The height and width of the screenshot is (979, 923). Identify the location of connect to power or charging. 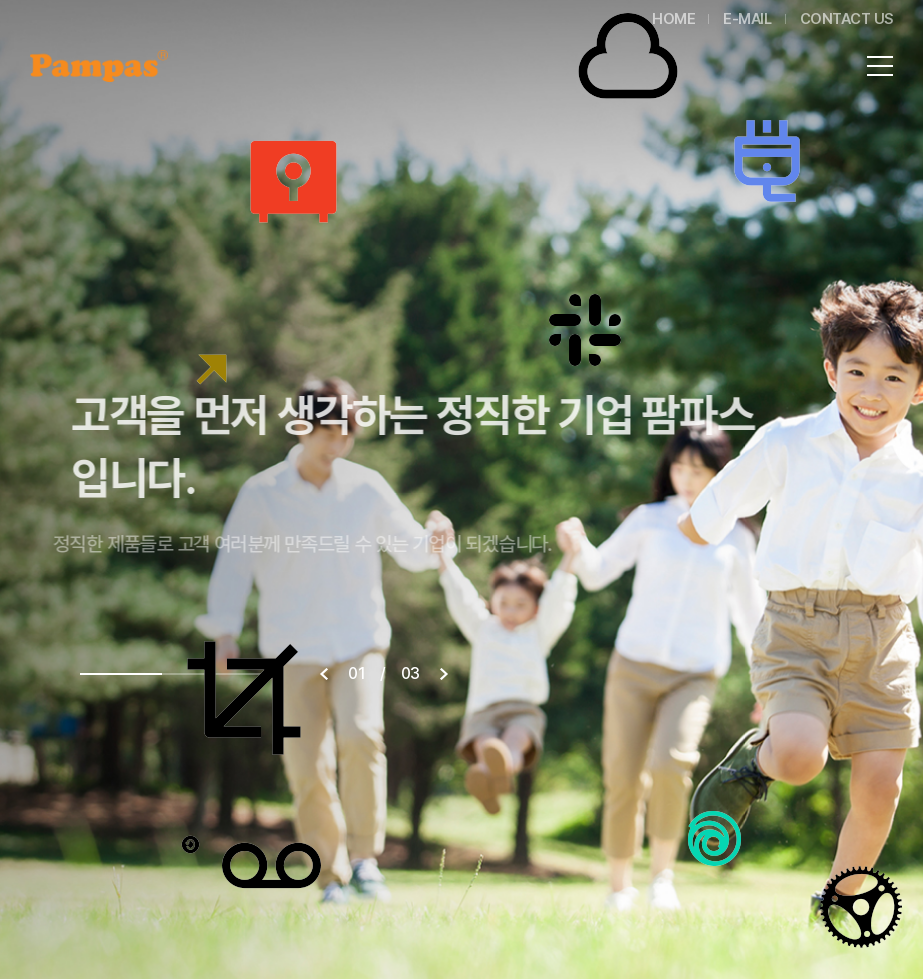
(767, 161).